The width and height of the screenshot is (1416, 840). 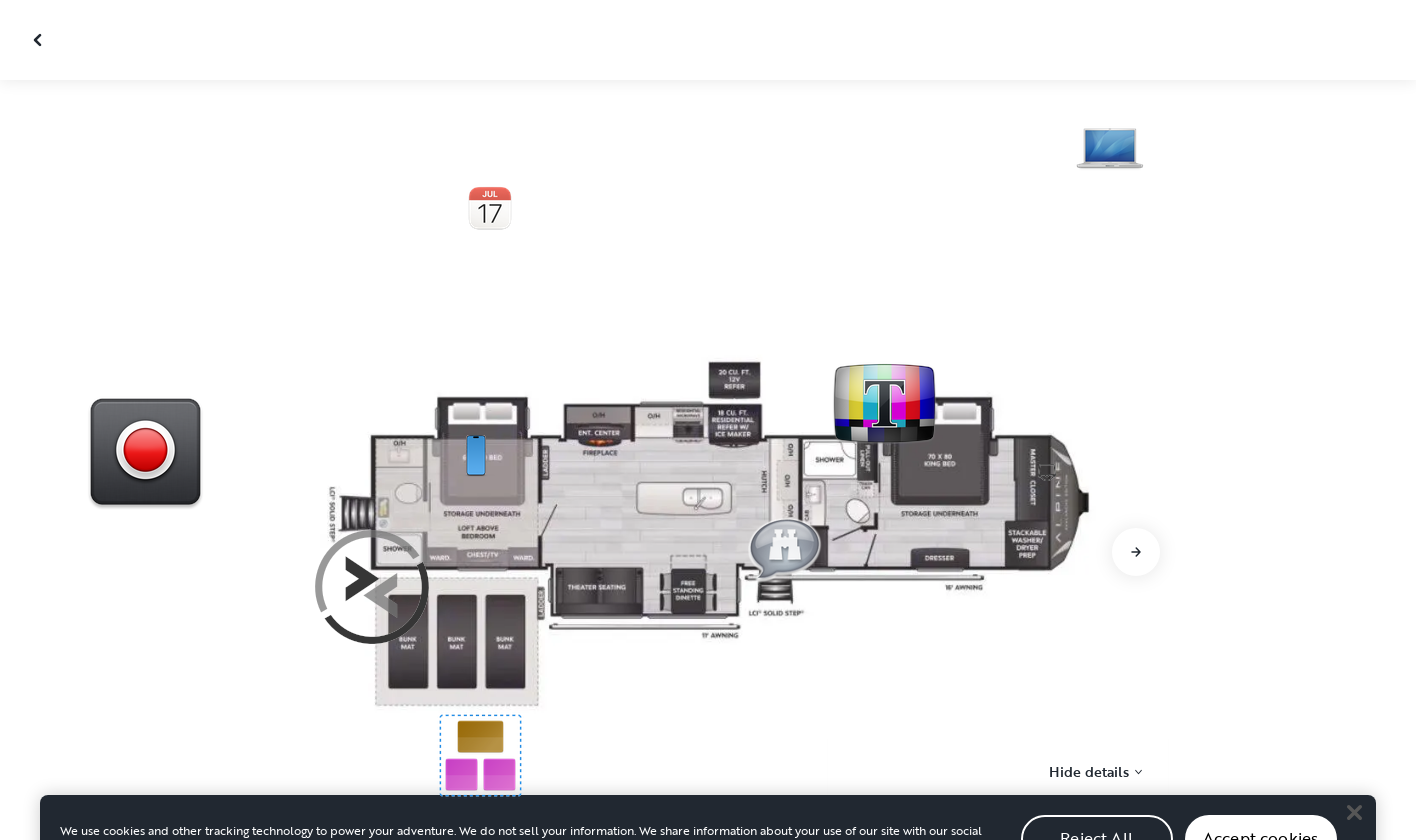 What do you see at coordinates (145, 453) in the screenshot?
I see `view notifications and alerts` at bounding box center [145, 453].